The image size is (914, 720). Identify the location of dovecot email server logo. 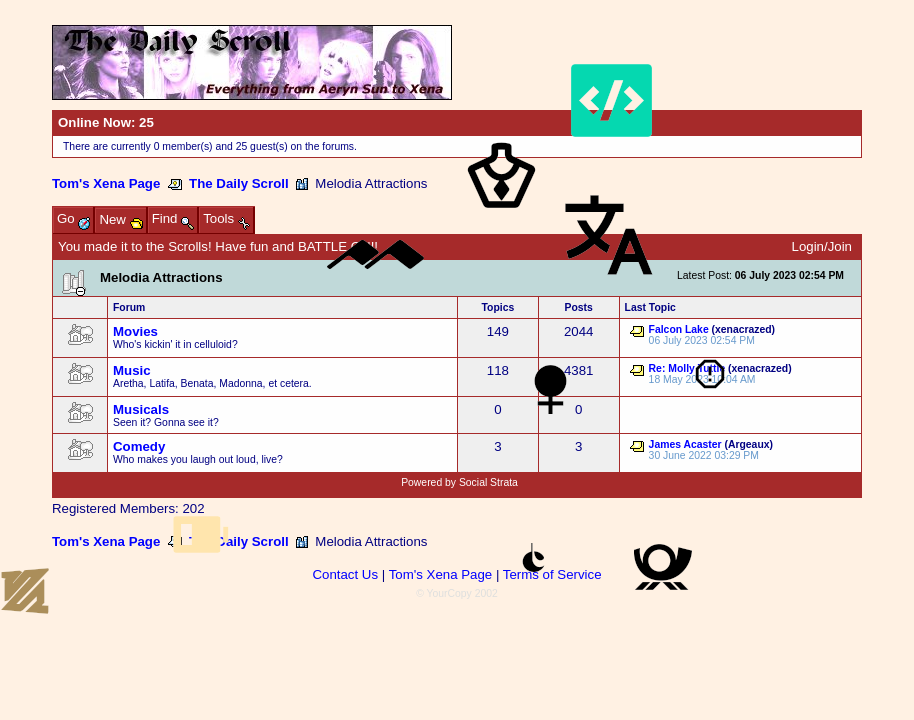
(375, 254).